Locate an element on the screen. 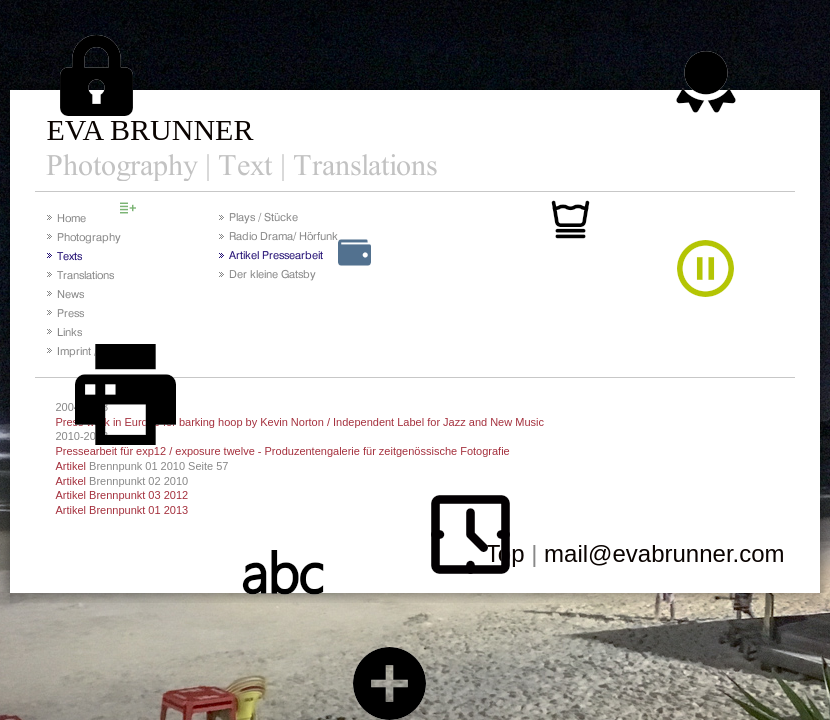 Image resolution: width=830 pixels, height=720 pixels. add a new item is located at coordinates (389, 683).